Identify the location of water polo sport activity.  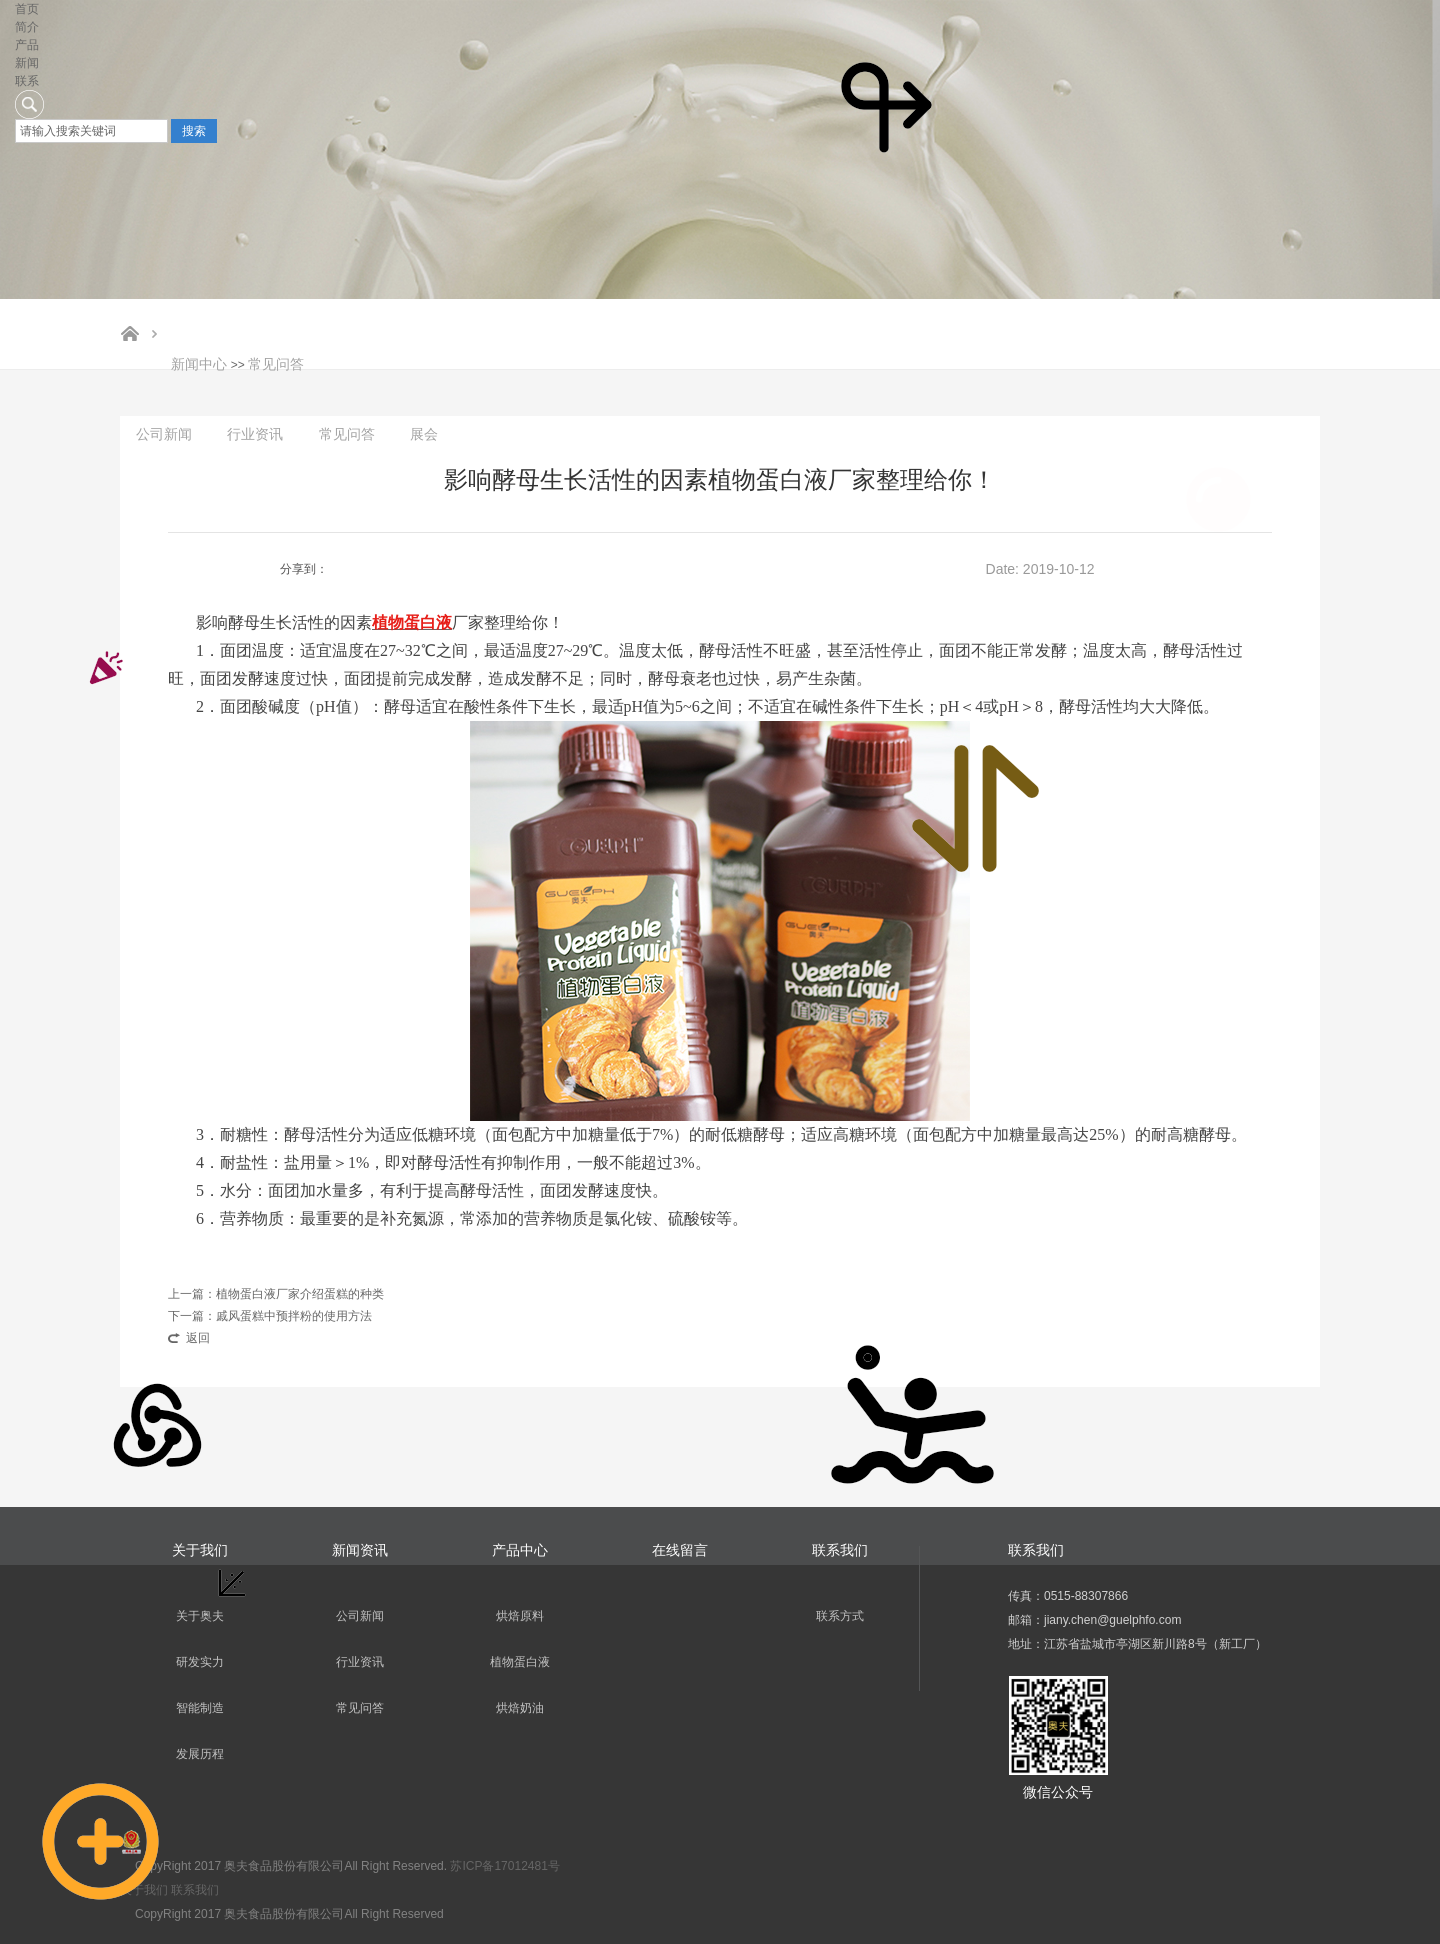
(912, 1418).